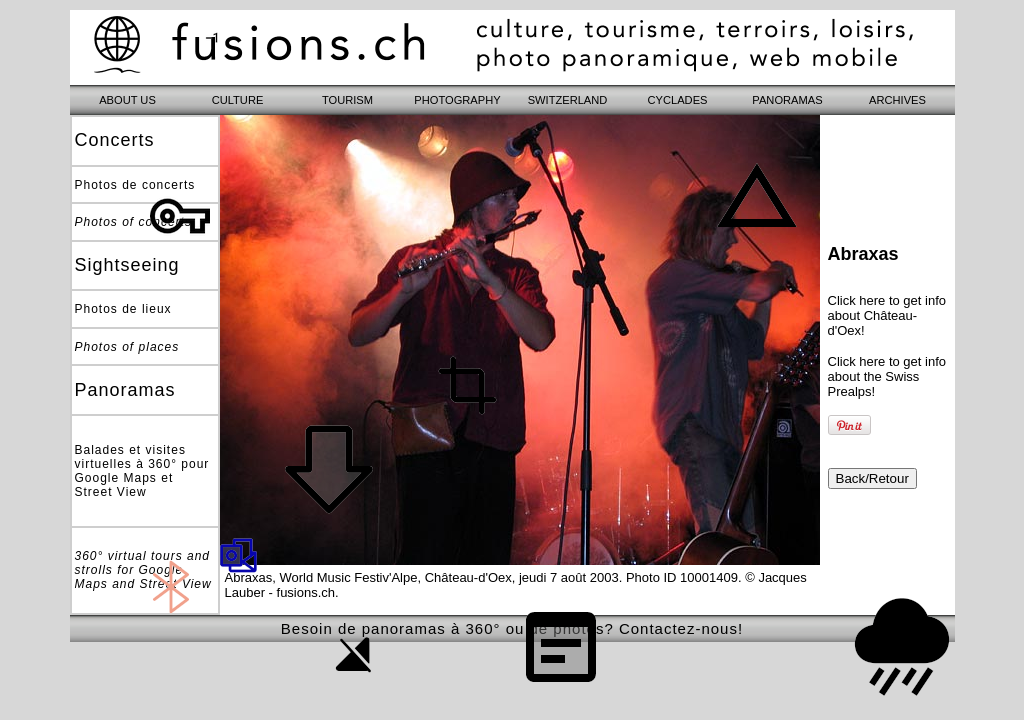  Describe the element at coordinates (212, 38) in the screenshot. I see `decrease exposure by one stop` at that location.